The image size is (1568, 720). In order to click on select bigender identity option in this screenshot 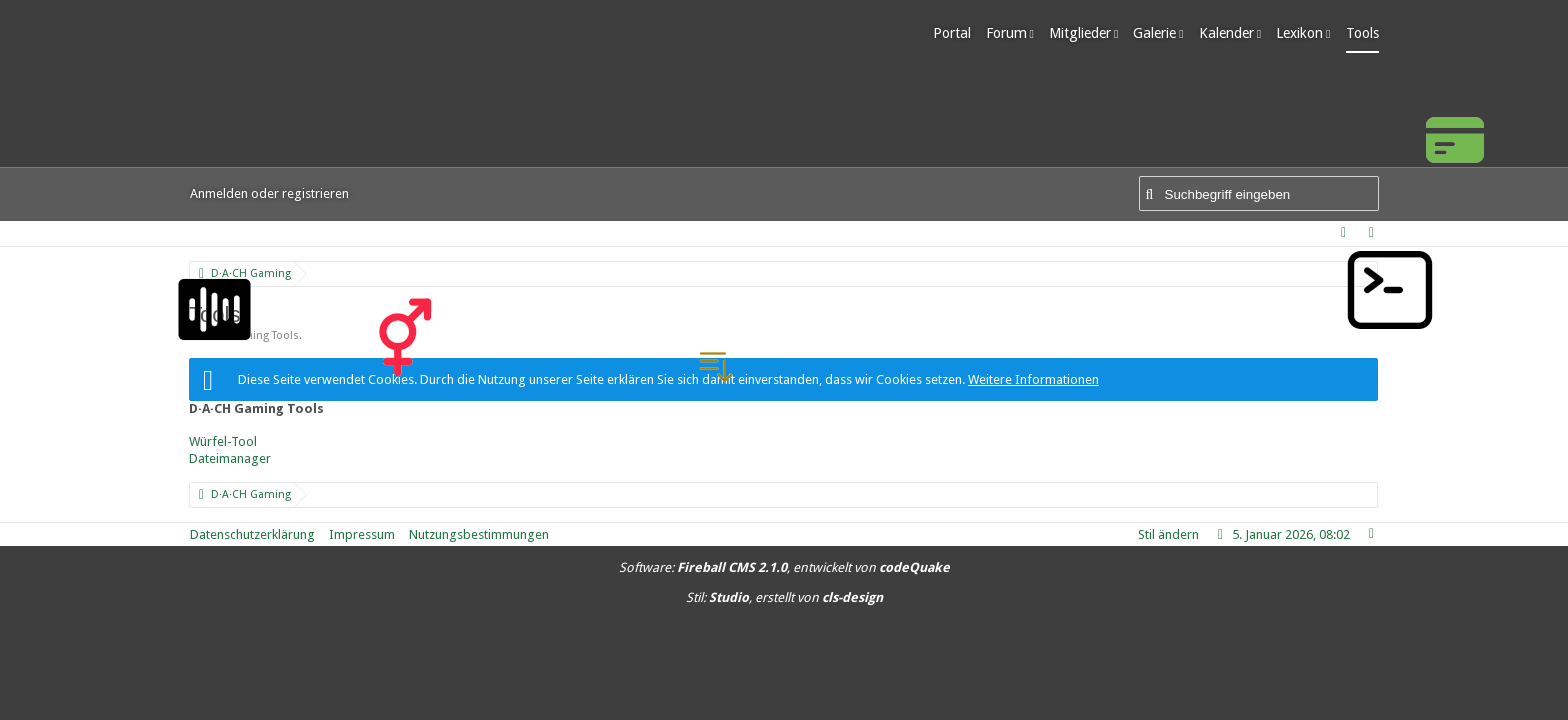, I will do `click(401, 335)`.